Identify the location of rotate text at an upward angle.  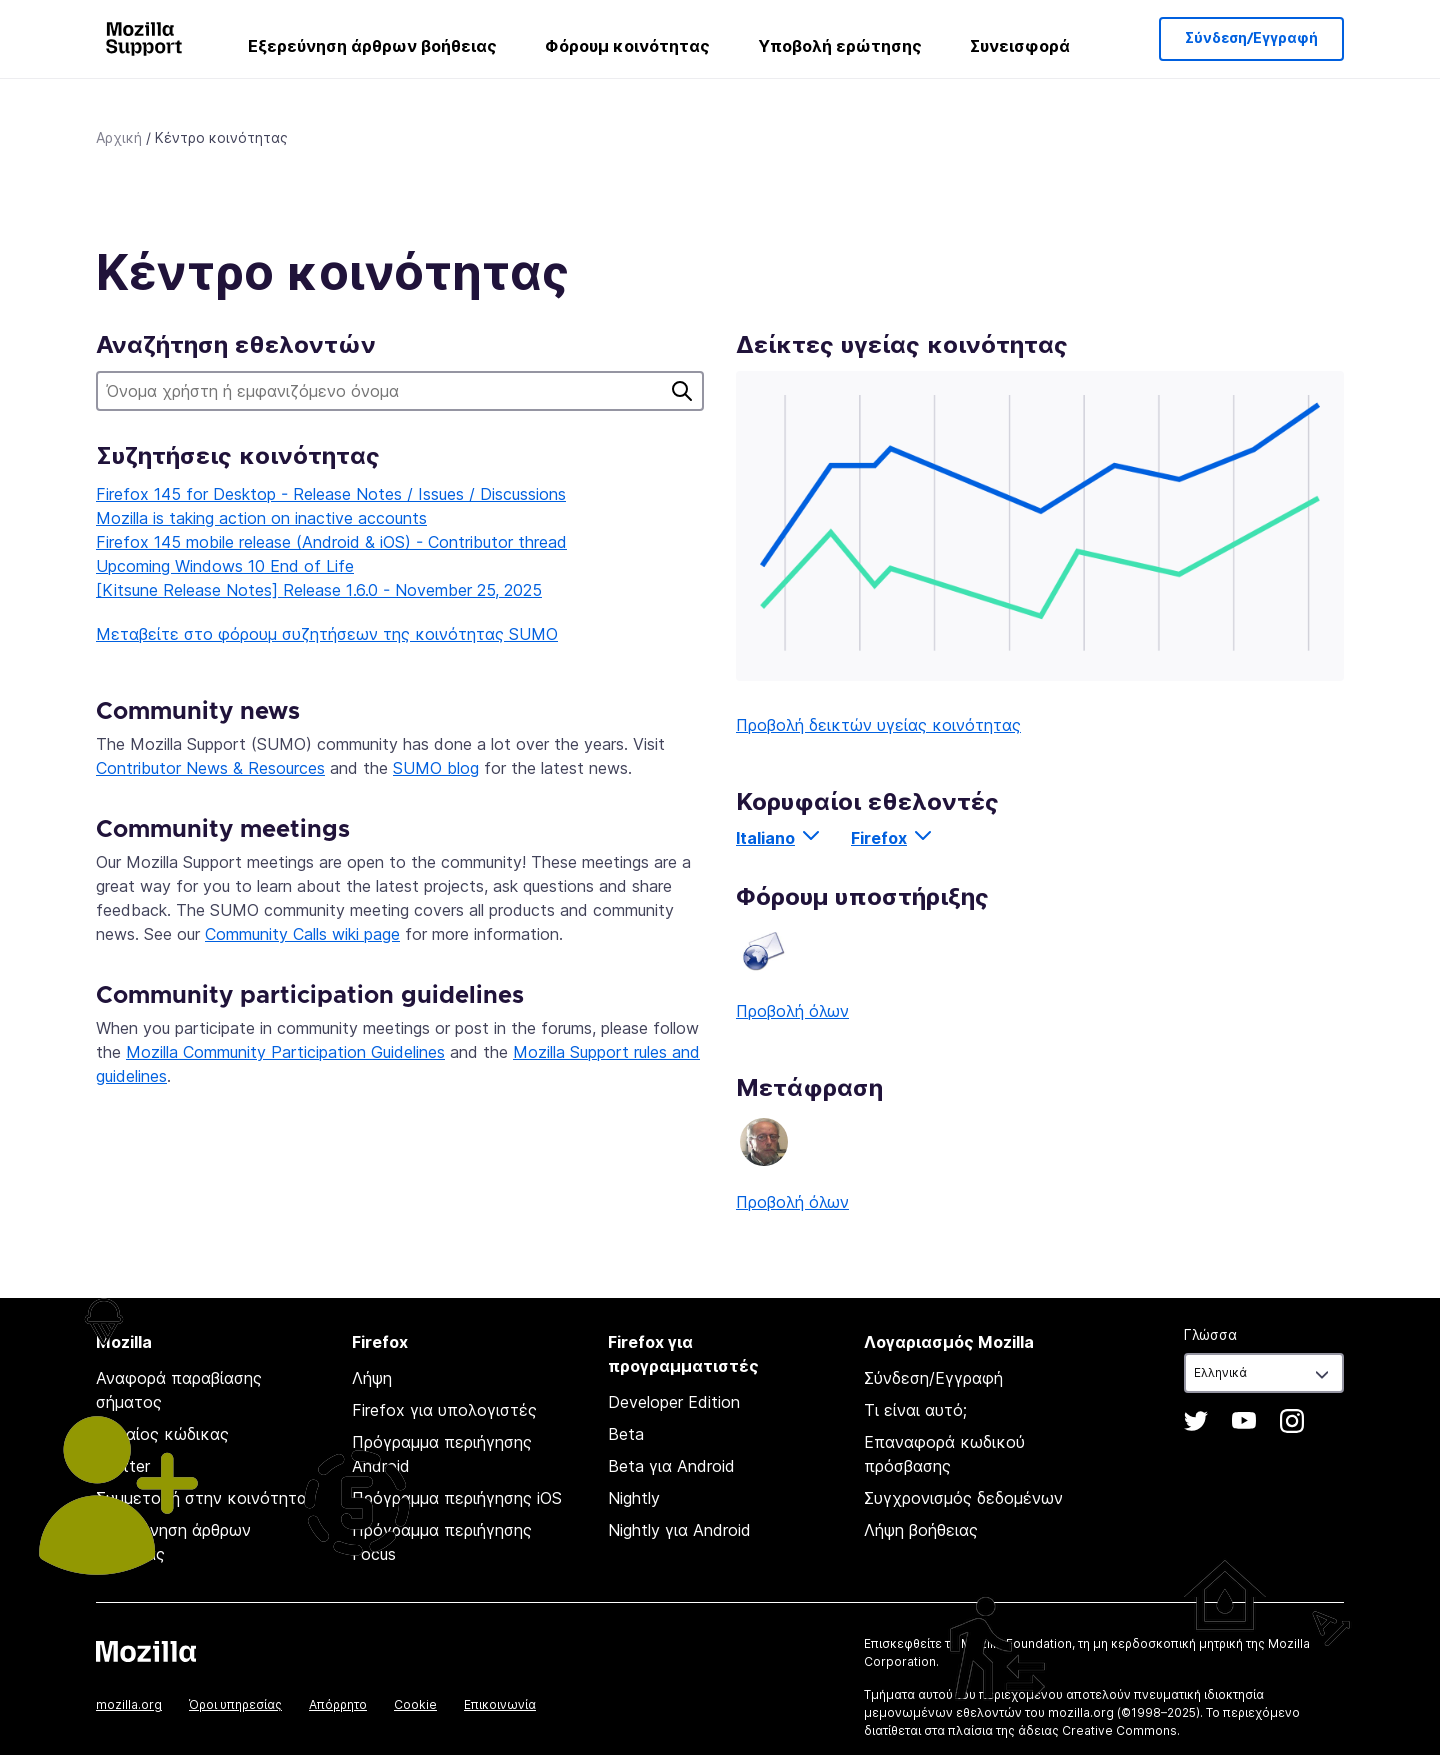
(1330, 1627).